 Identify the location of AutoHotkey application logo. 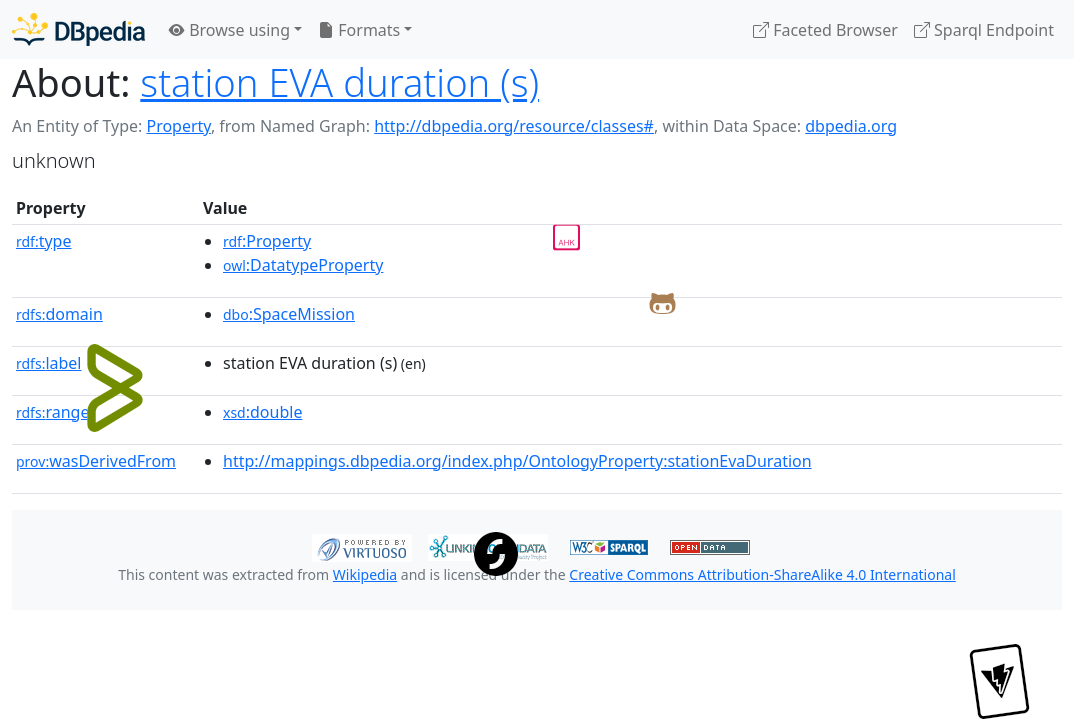
(566, 237).